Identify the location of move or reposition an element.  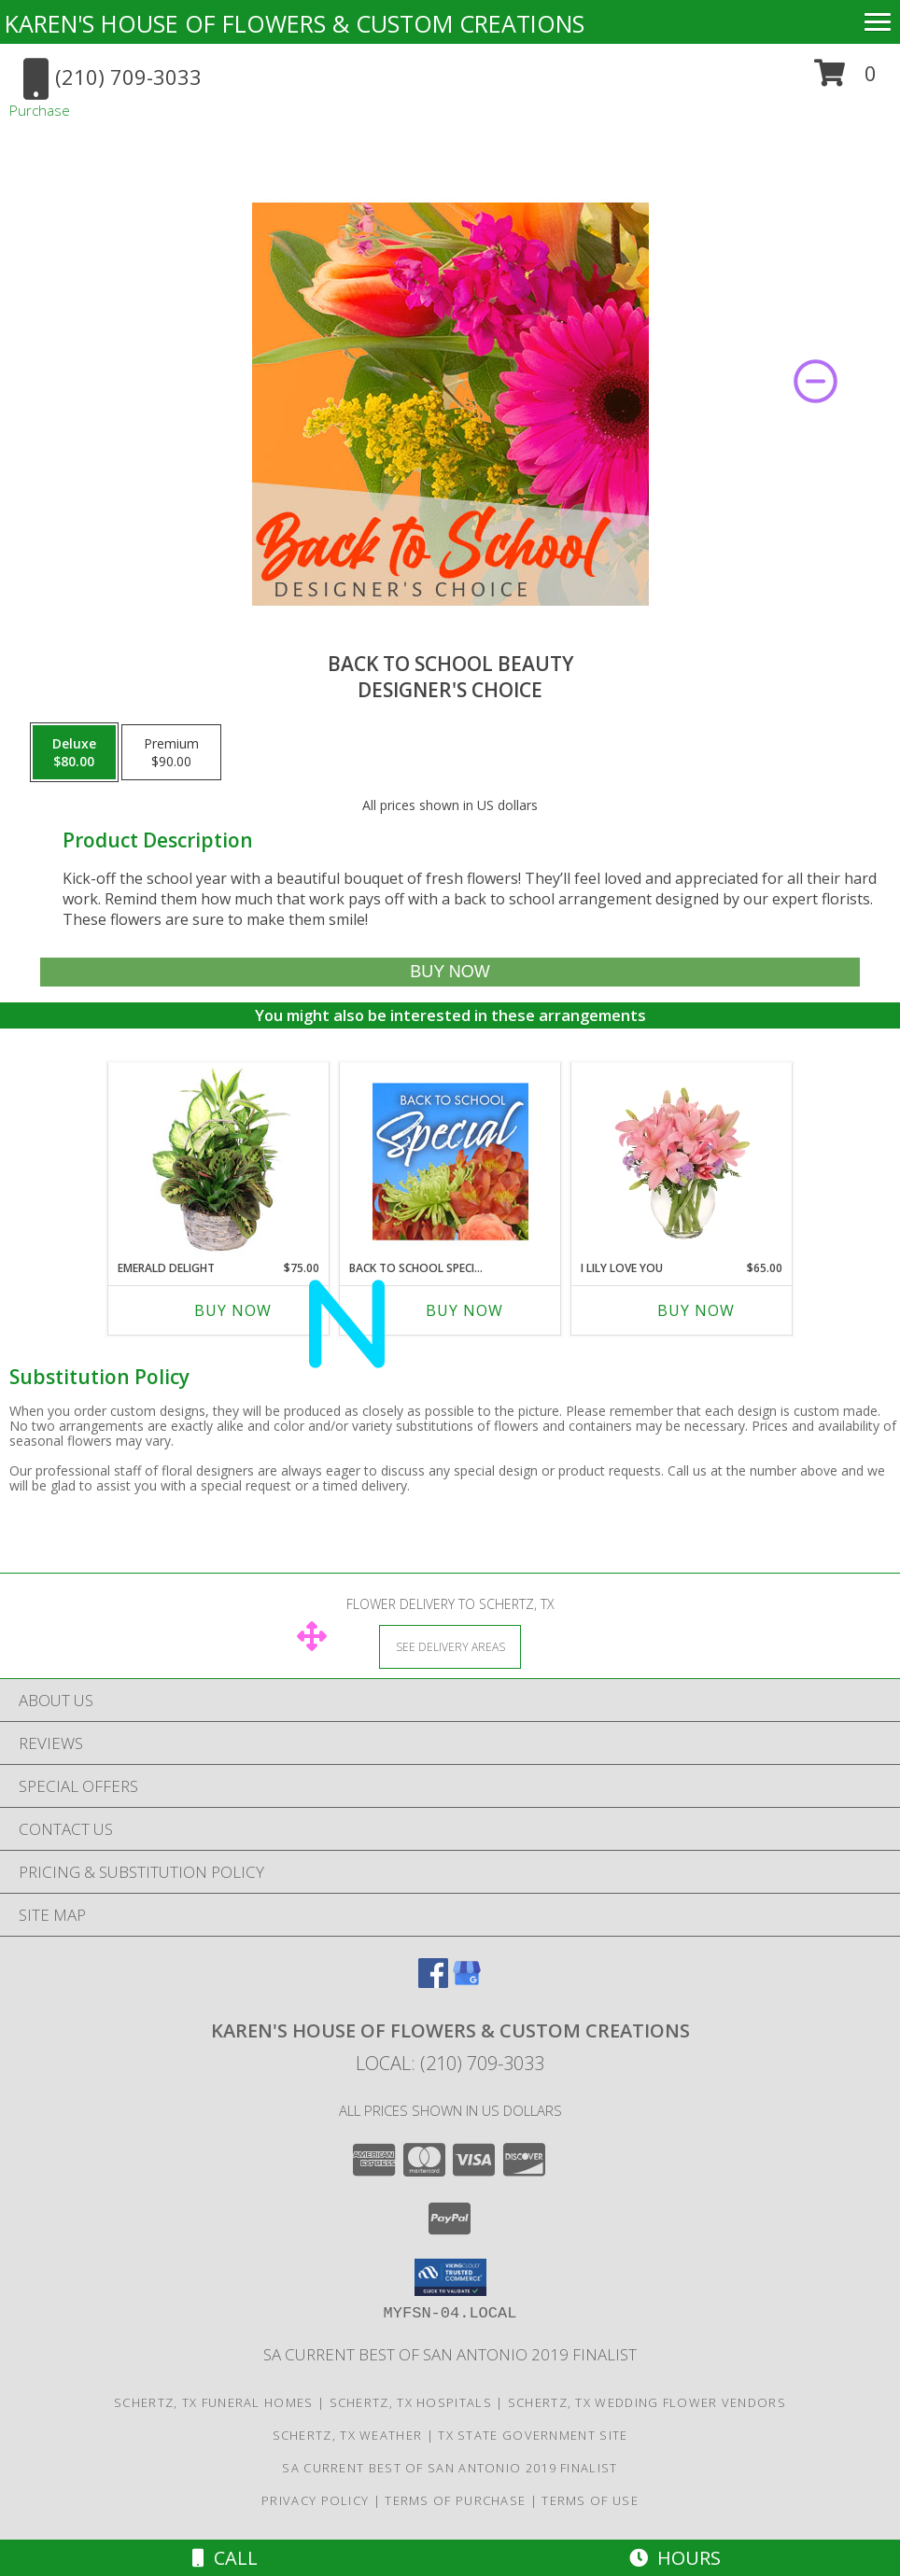
(312, 1636).